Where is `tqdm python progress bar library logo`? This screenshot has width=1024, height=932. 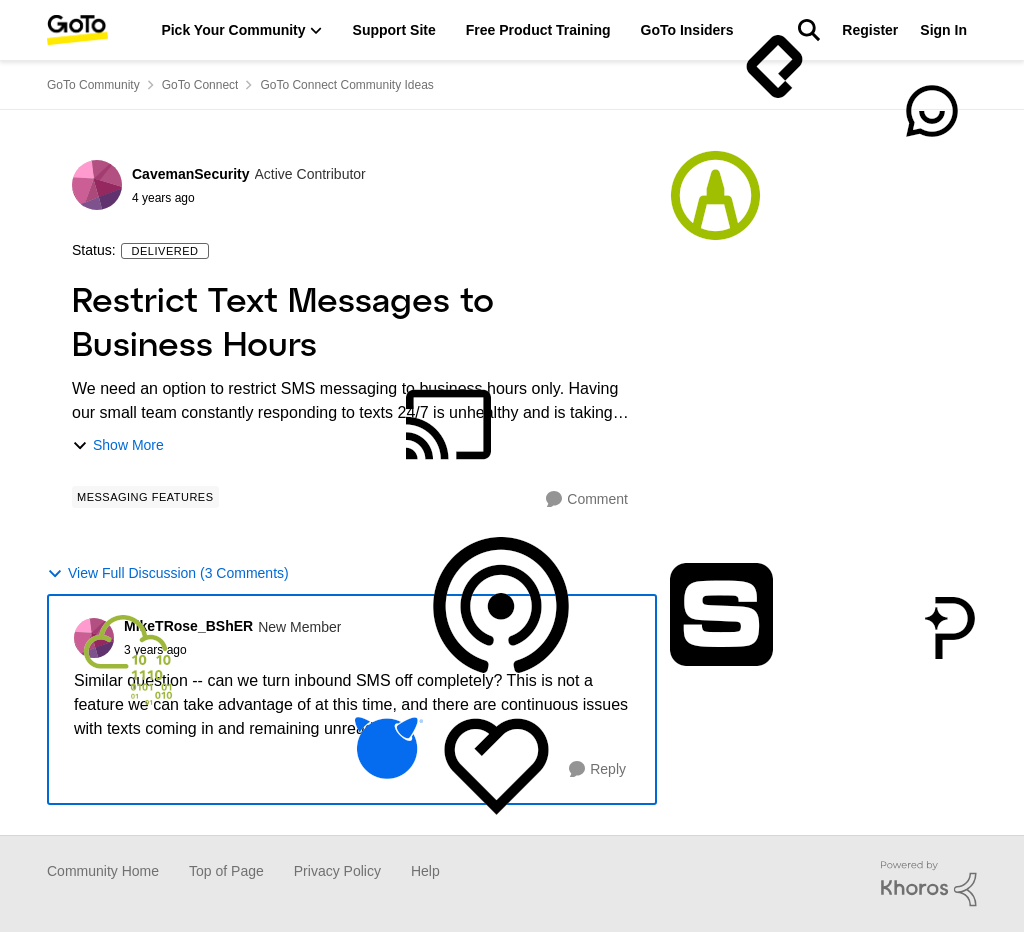 tqdm python progress bar library logo is located at coordinates (501, 605).